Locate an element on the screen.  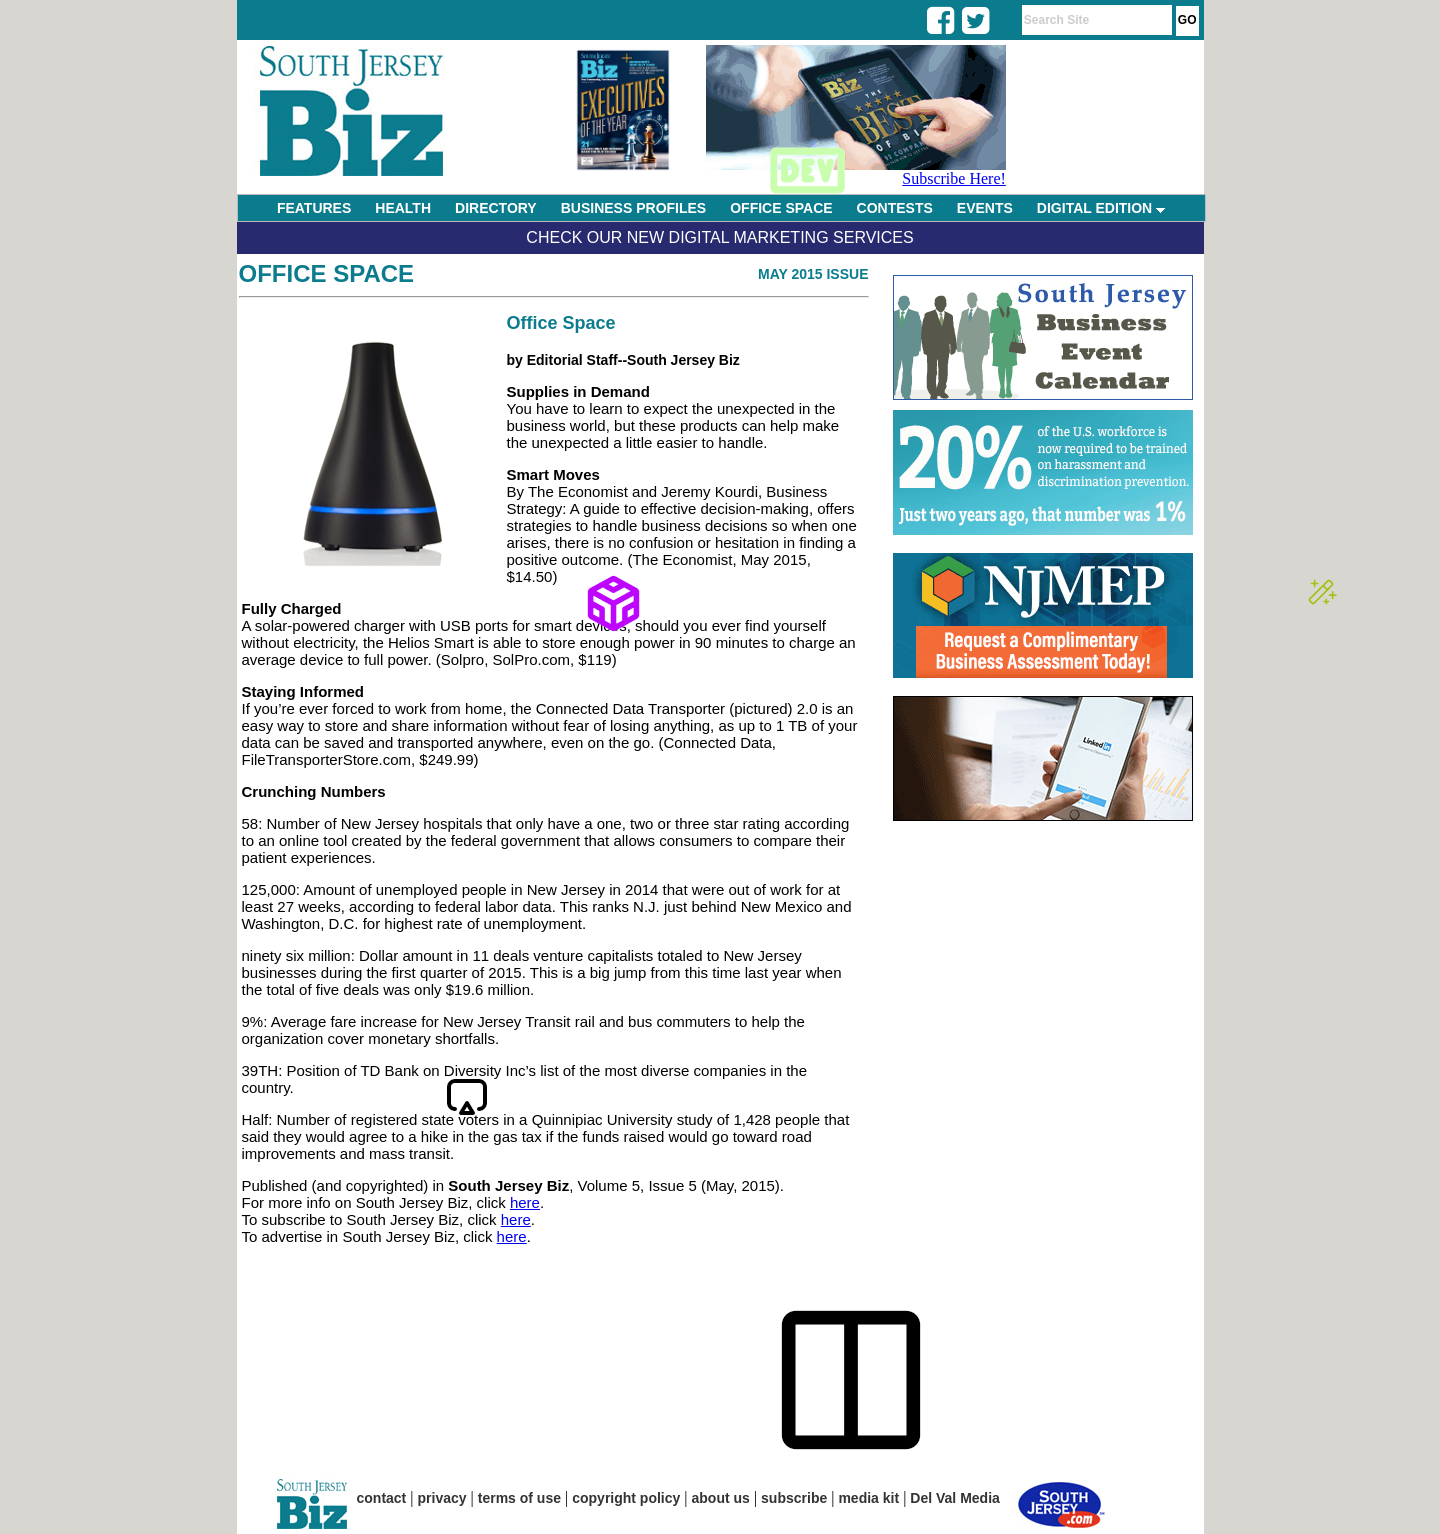
switch to two-column layout is located at coordinates (851, 1380).